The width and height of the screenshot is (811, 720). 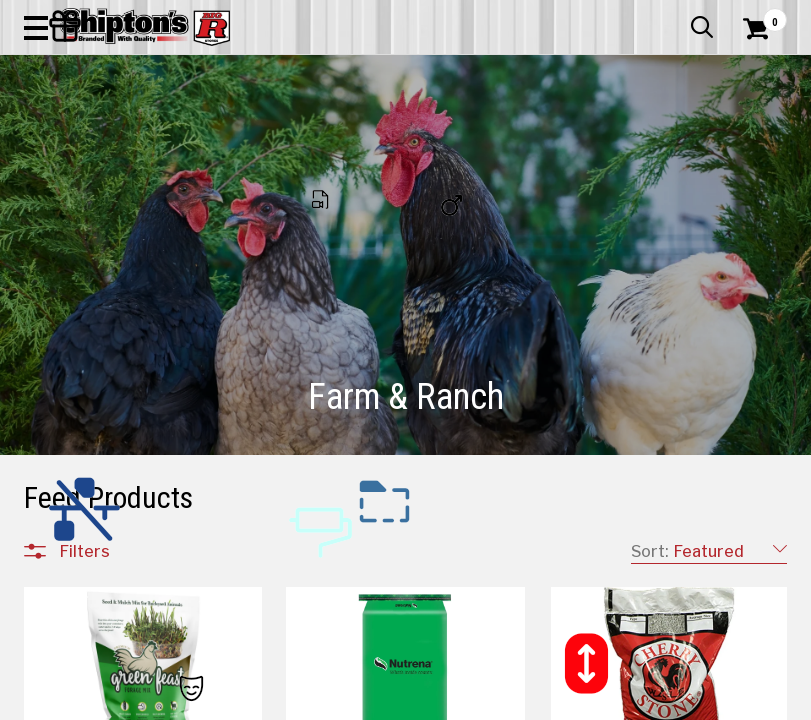 I want to click on scroll up or down on the page, so click(x=586, y=663).